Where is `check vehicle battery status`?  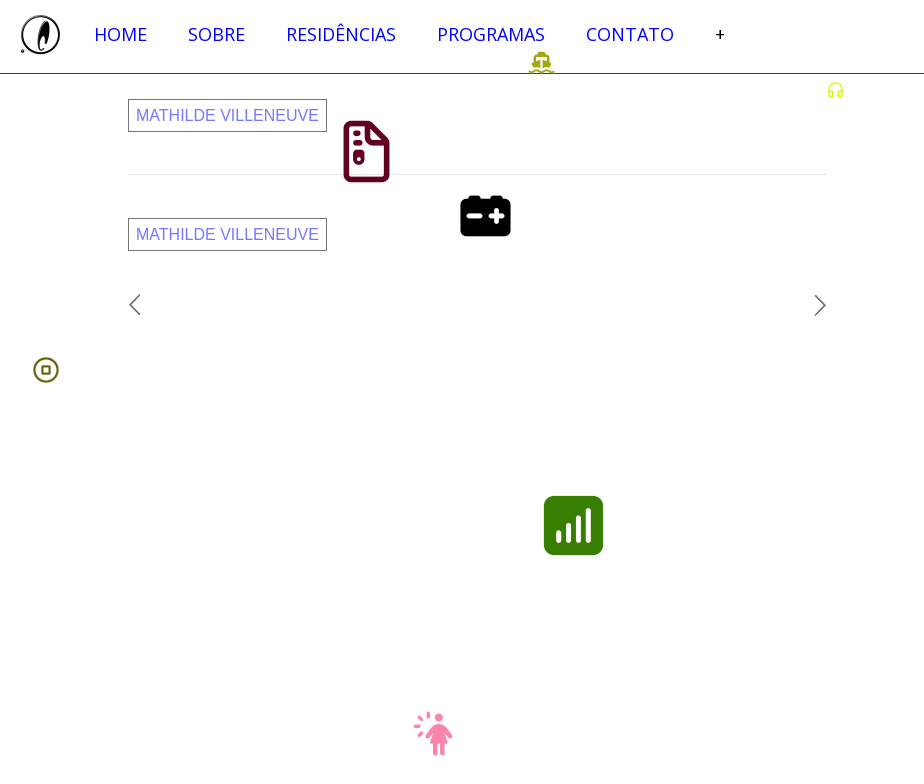 check vehicle battery status is located at coordinates (485, 217).